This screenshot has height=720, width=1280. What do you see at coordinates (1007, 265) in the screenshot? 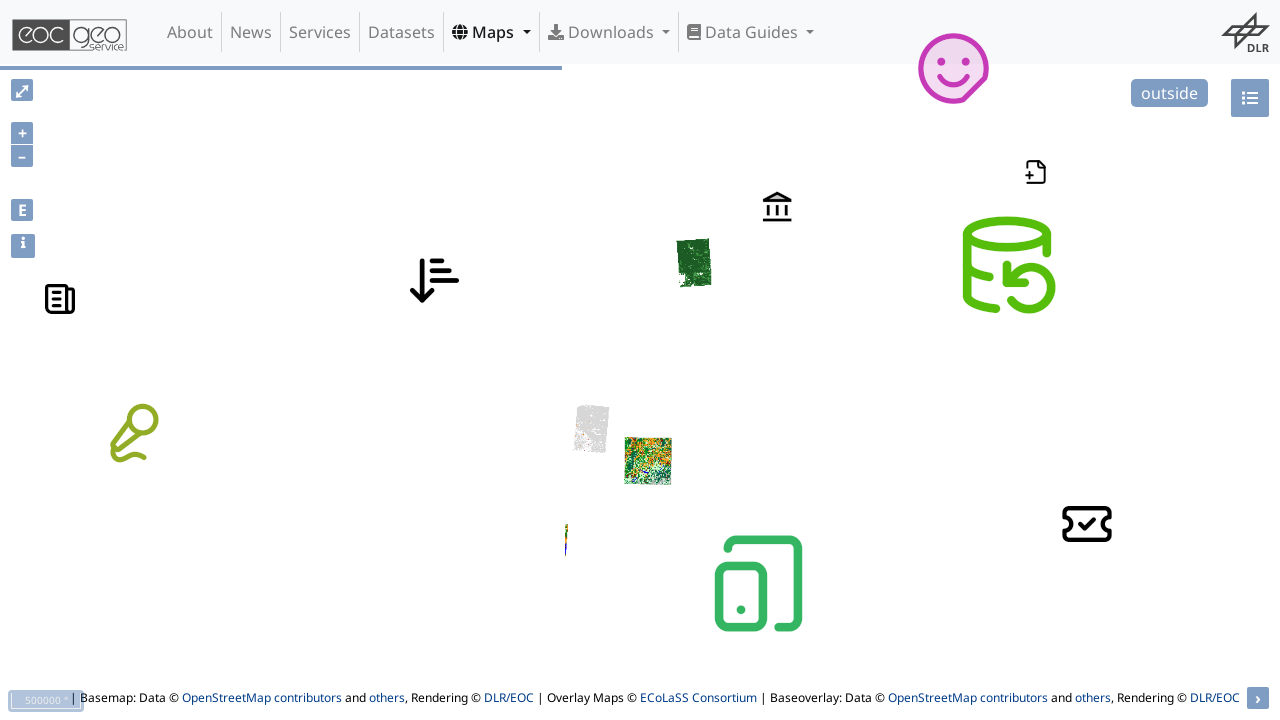
I see `restore database from backup` at bounding box center [1007, 265].